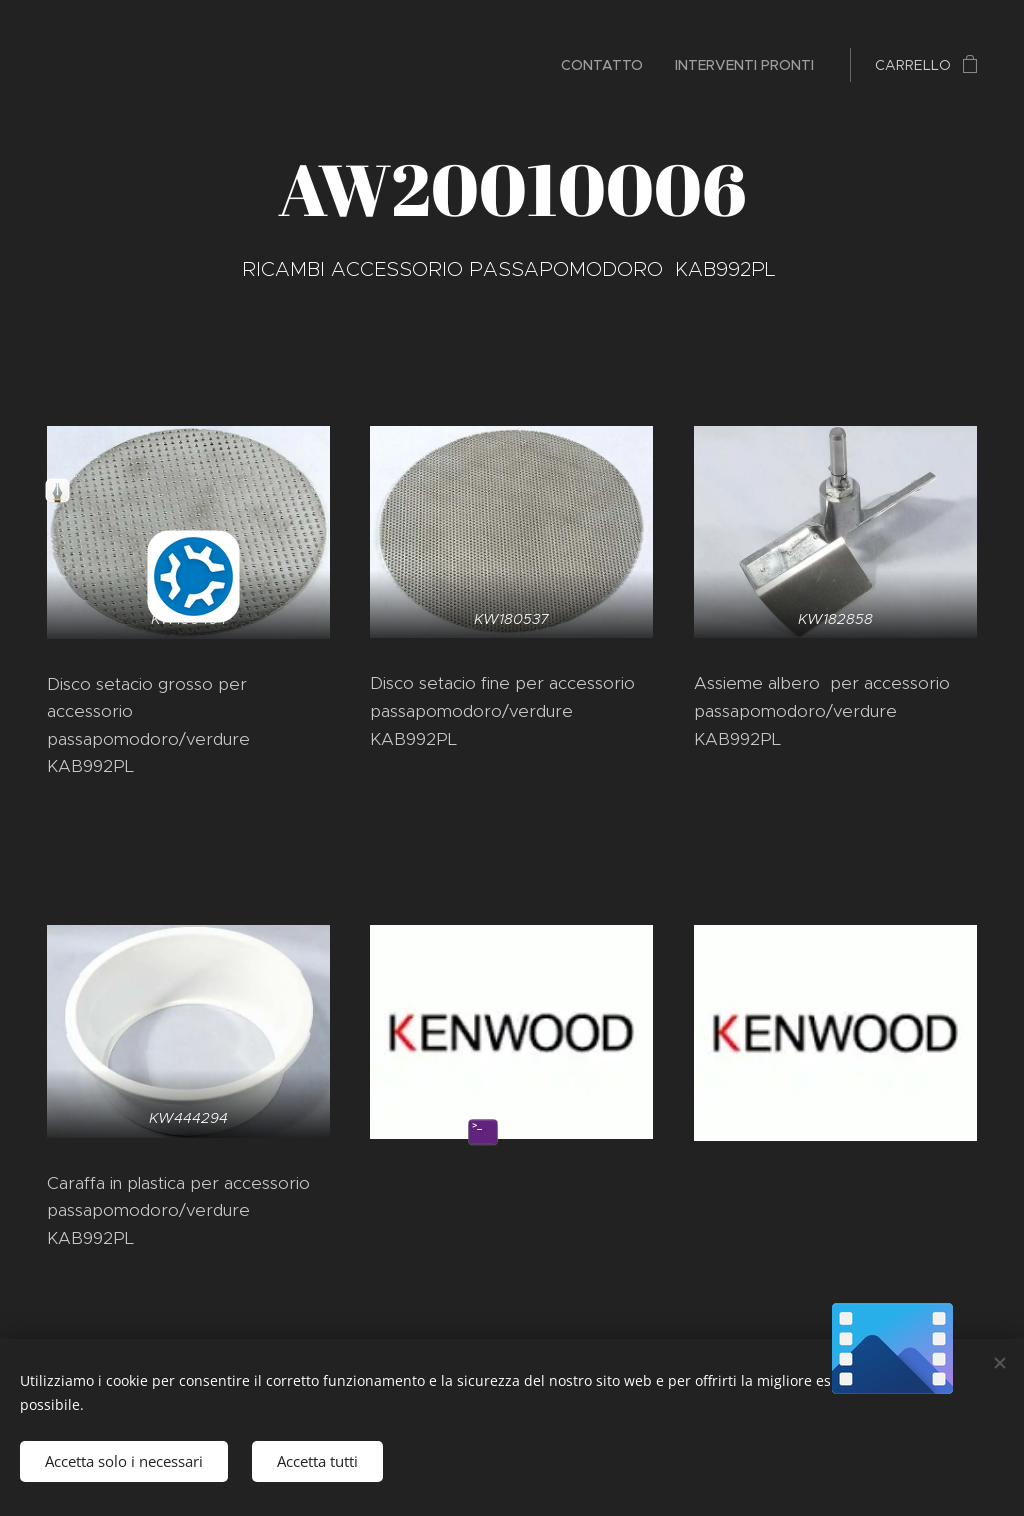  Describe the element at coordinates (483, 1132) in the screenshot. I see `open root terminal with administrator privileges` at that location.